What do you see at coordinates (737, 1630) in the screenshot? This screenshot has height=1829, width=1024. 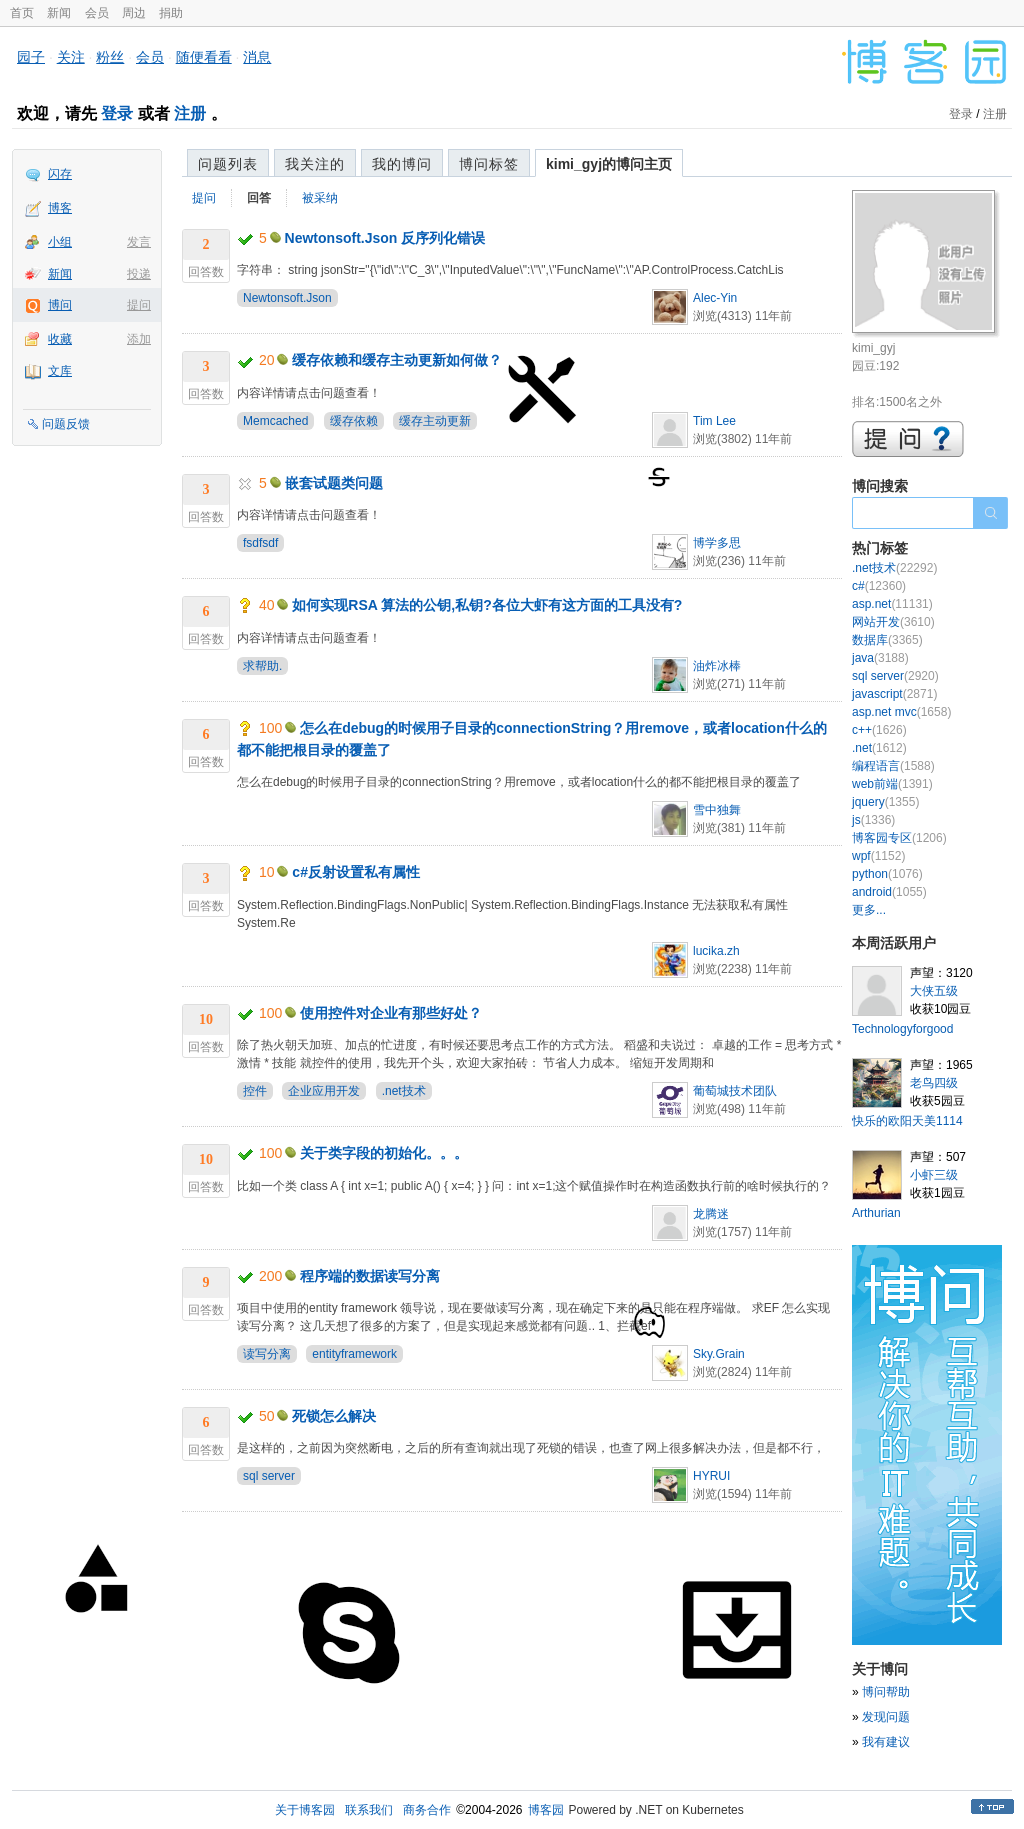 I see `import files or data into the application` at bounding box center [737, 1630].